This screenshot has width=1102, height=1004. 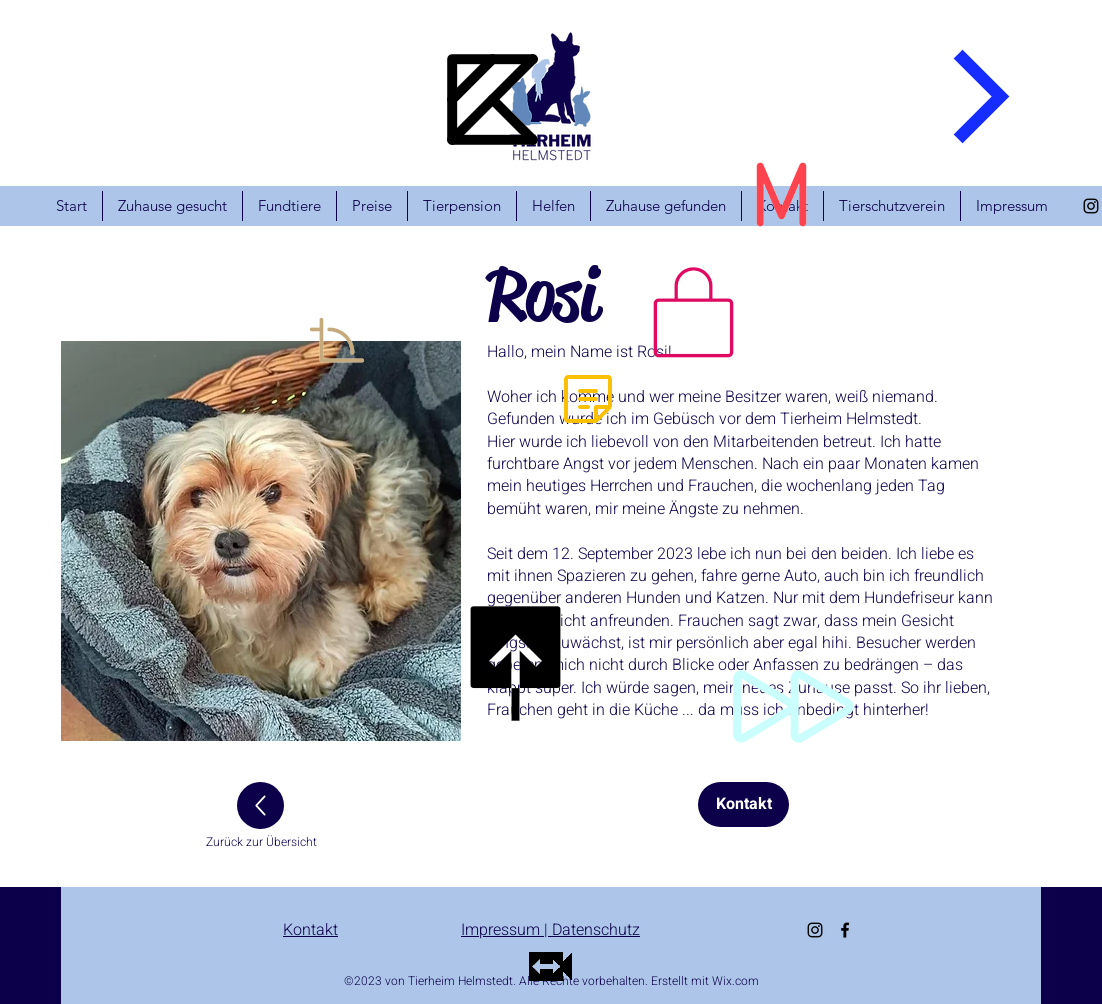 I want to click on navigate to the next item or screen, so click(x=981, y=96).